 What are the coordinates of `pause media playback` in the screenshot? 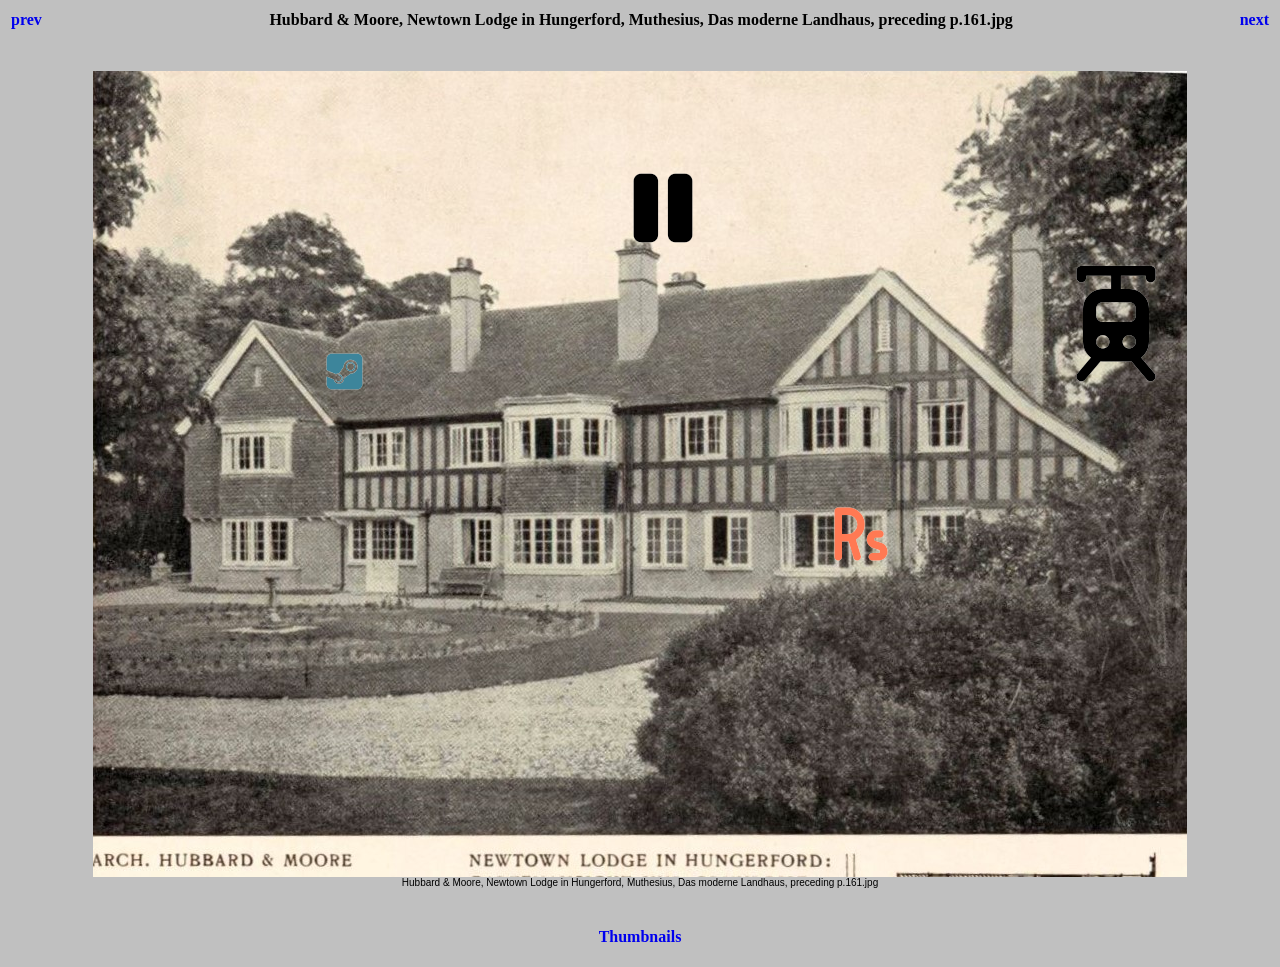 It's located at (663, 208).